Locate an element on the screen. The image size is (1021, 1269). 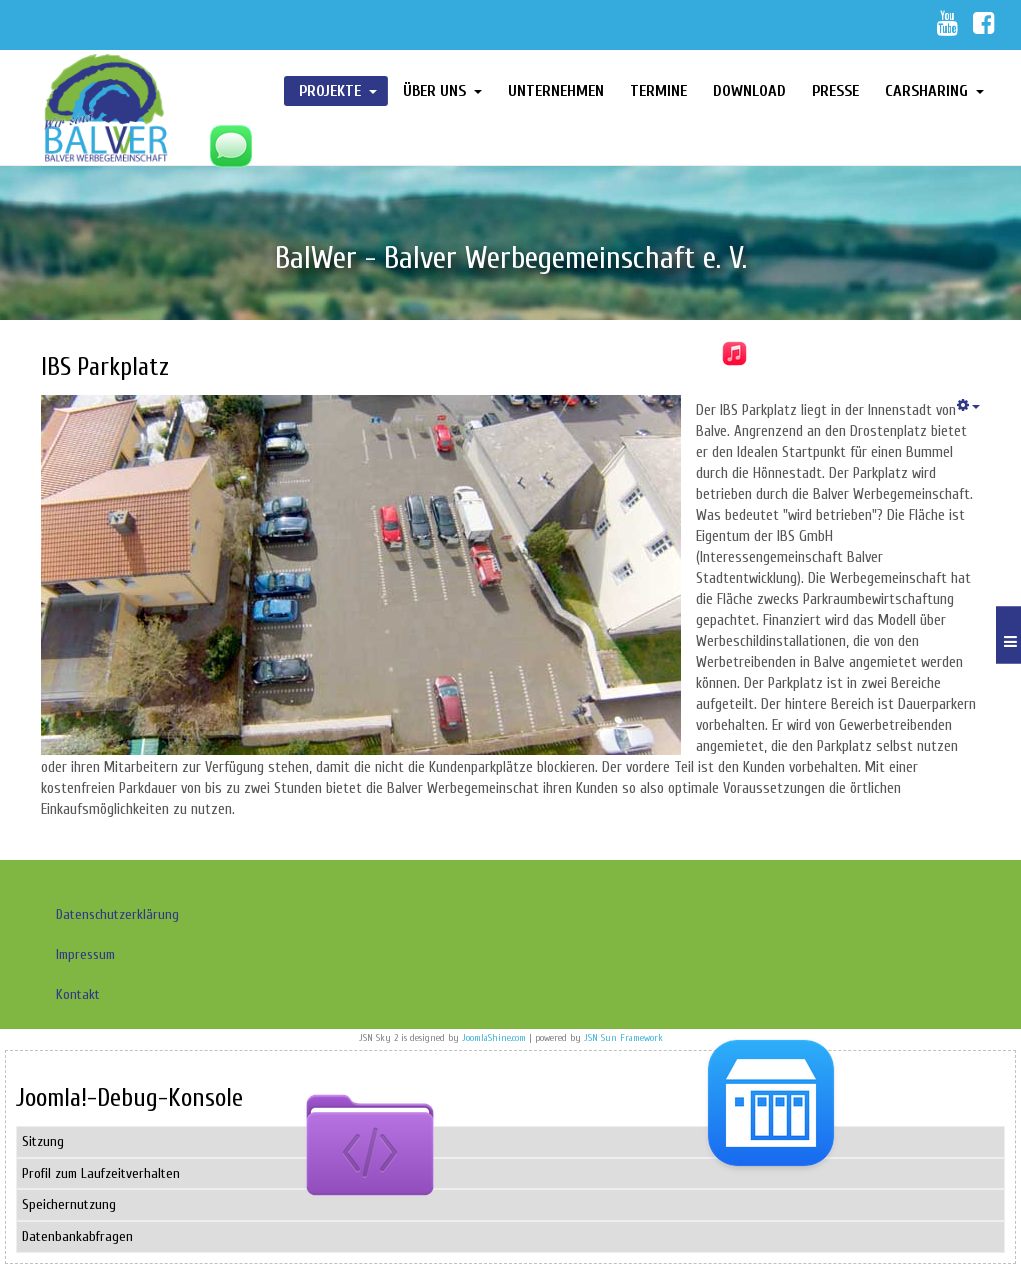
open the gnome music app is located at coordinates (734, 353).